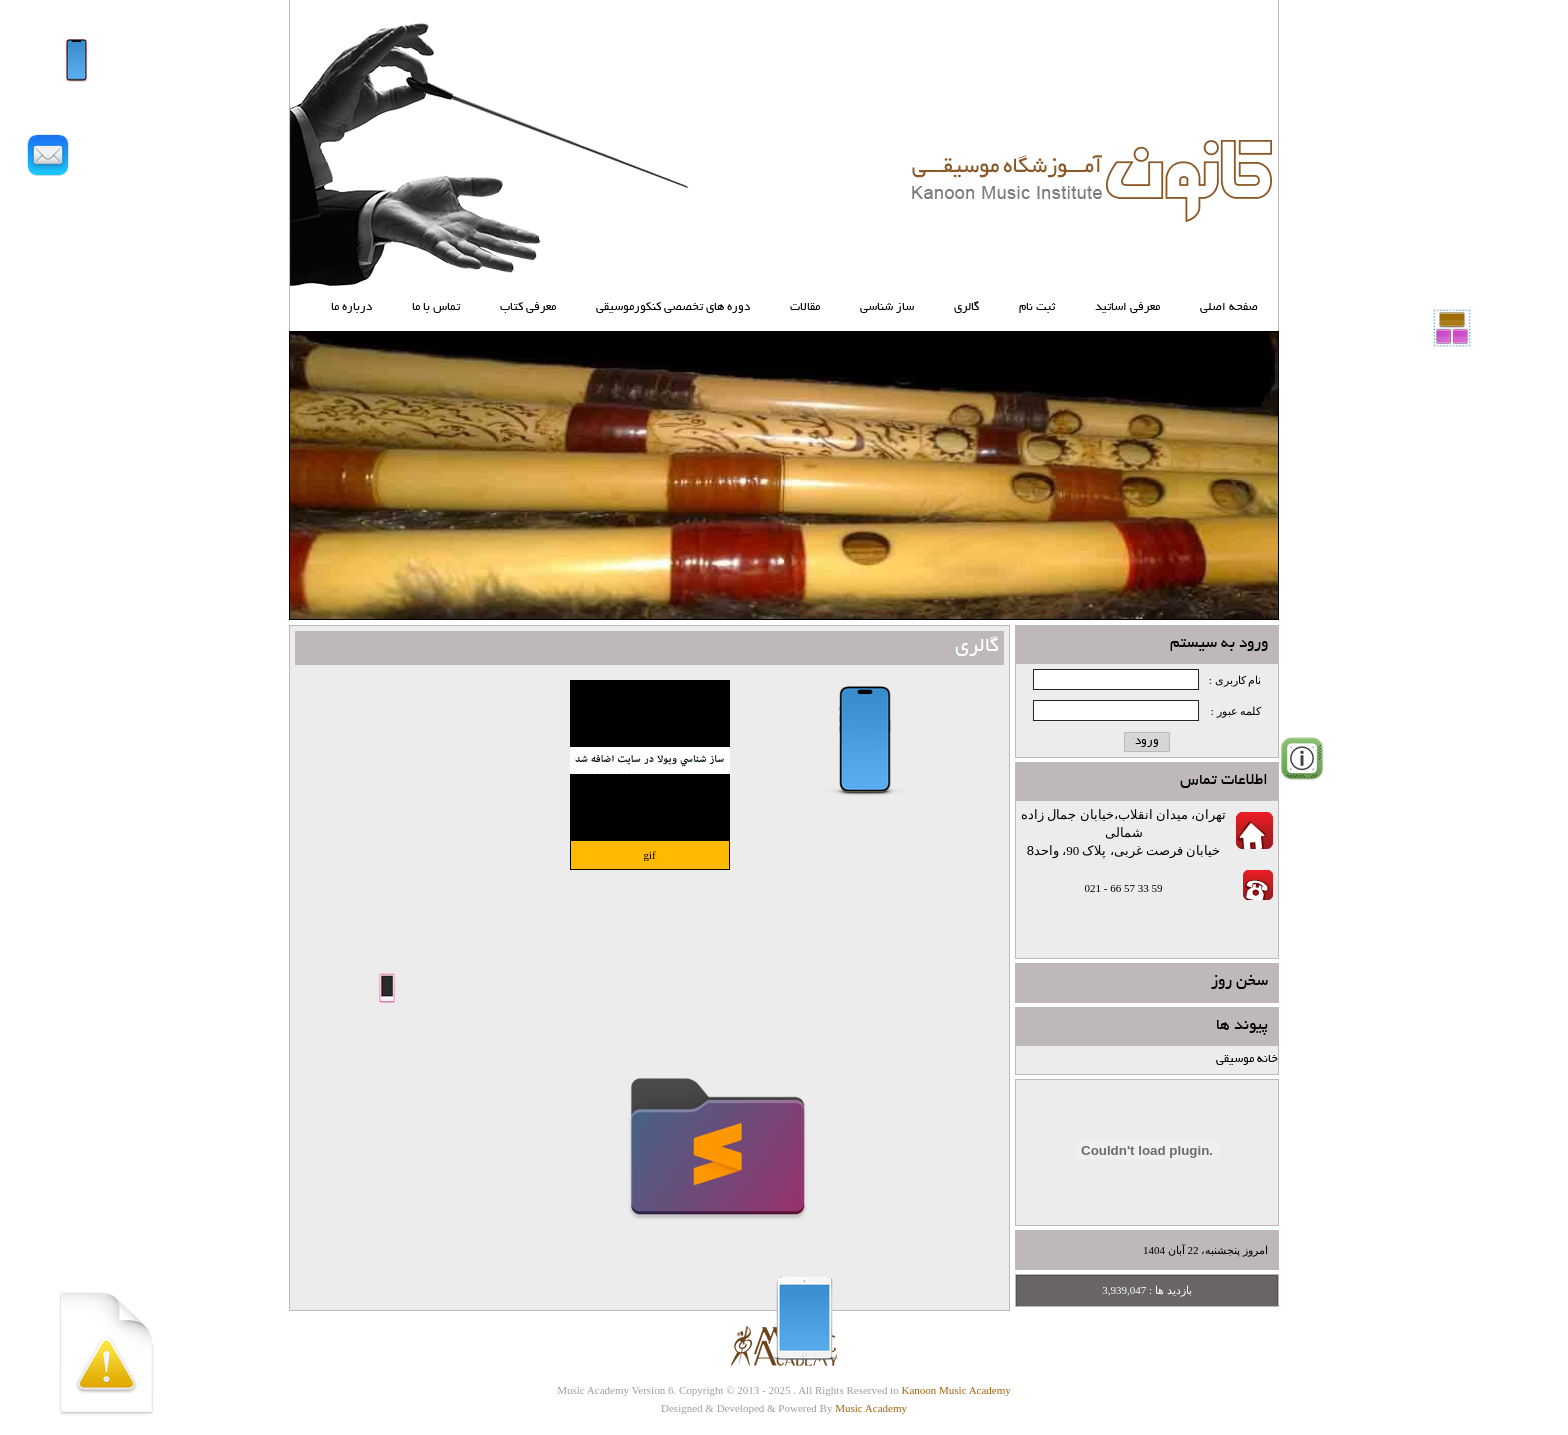  What do you see at coordinates (48, 155) in the screenshot?
I see `open the mail app` at bounding box center [48, 155].